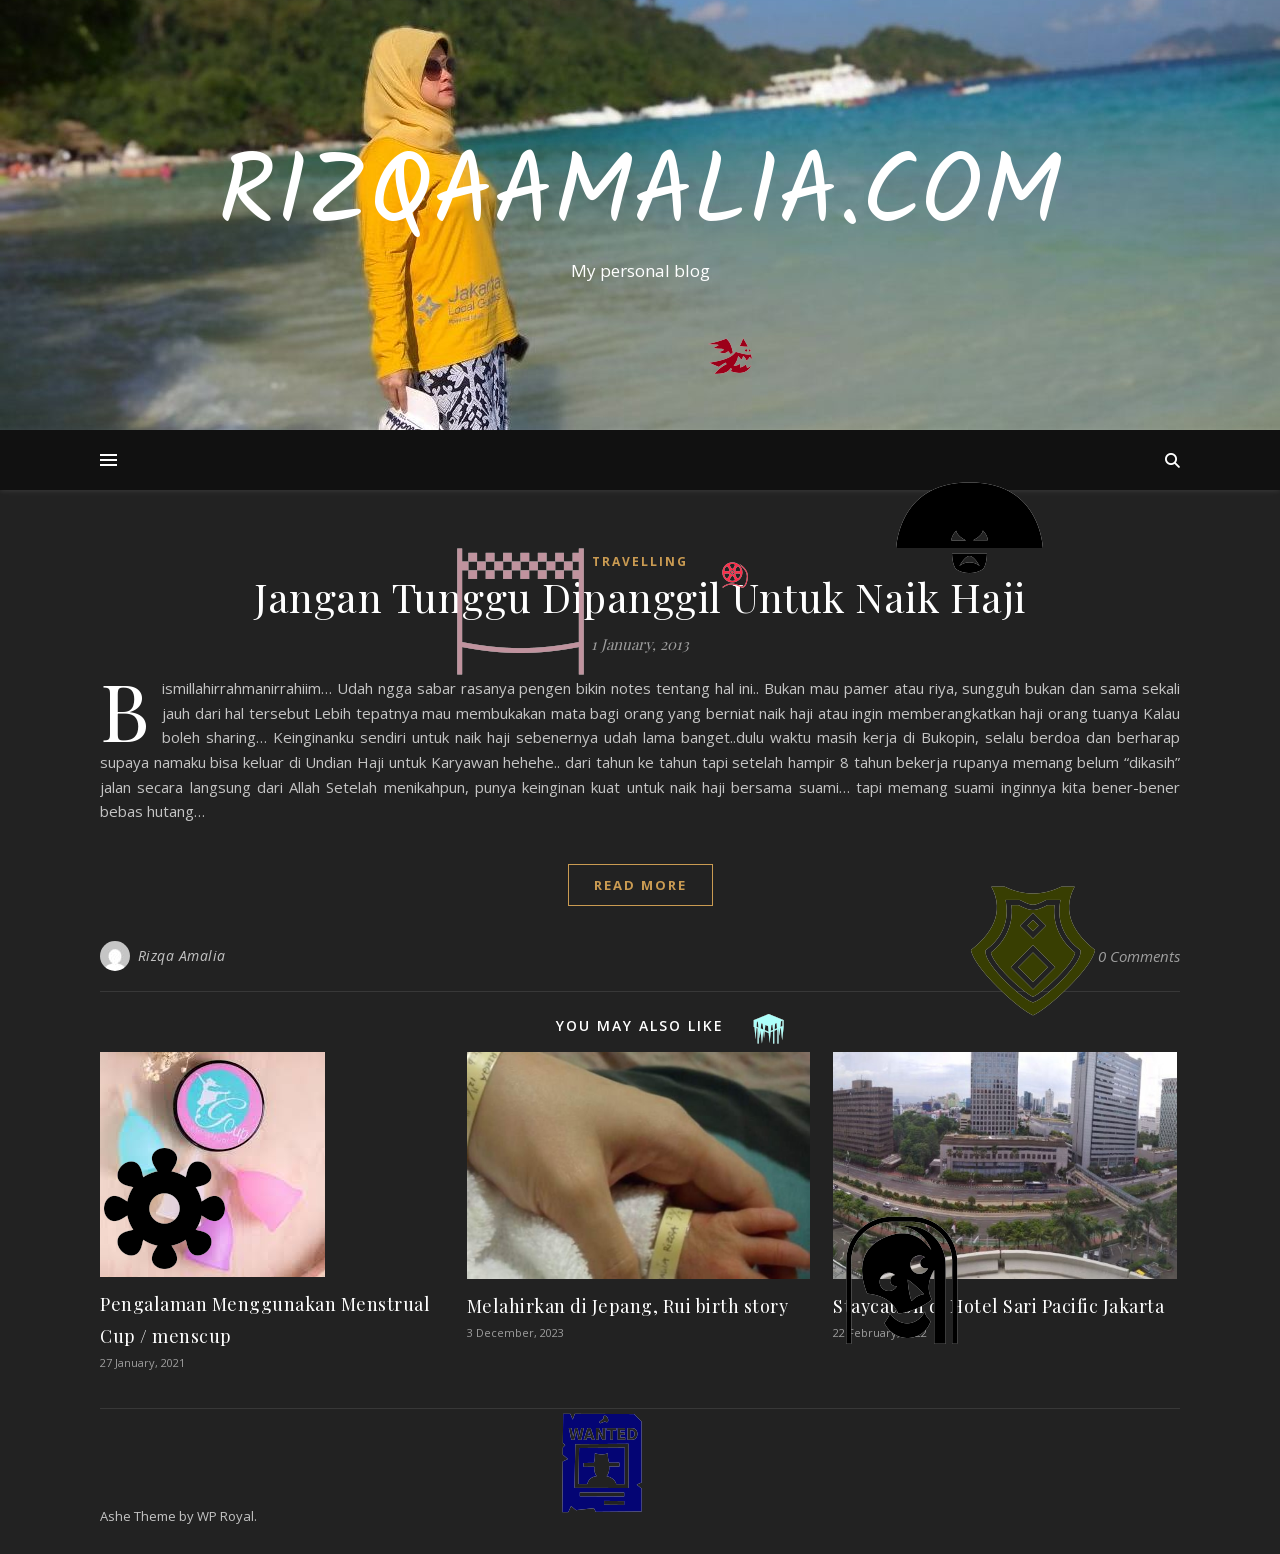 The width and height of the screenshot is (1280, 1554). I want to click on indicates slow processing or loading state, so click(164, 1208).